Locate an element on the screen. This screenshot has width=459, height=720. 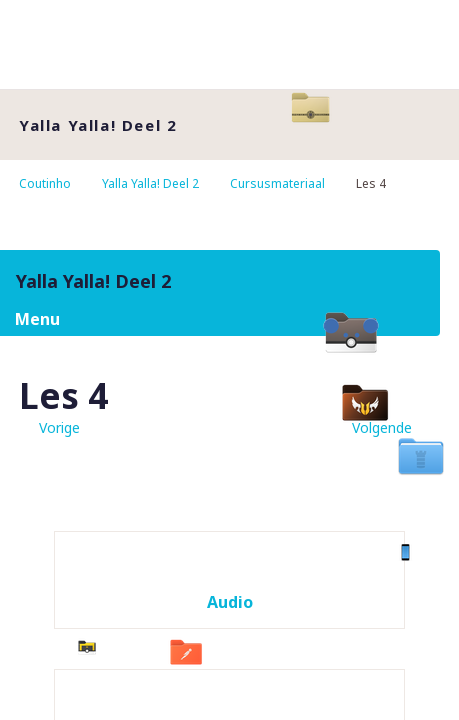
open asus tuf gaming files folder is located at coordinates (365, 404).